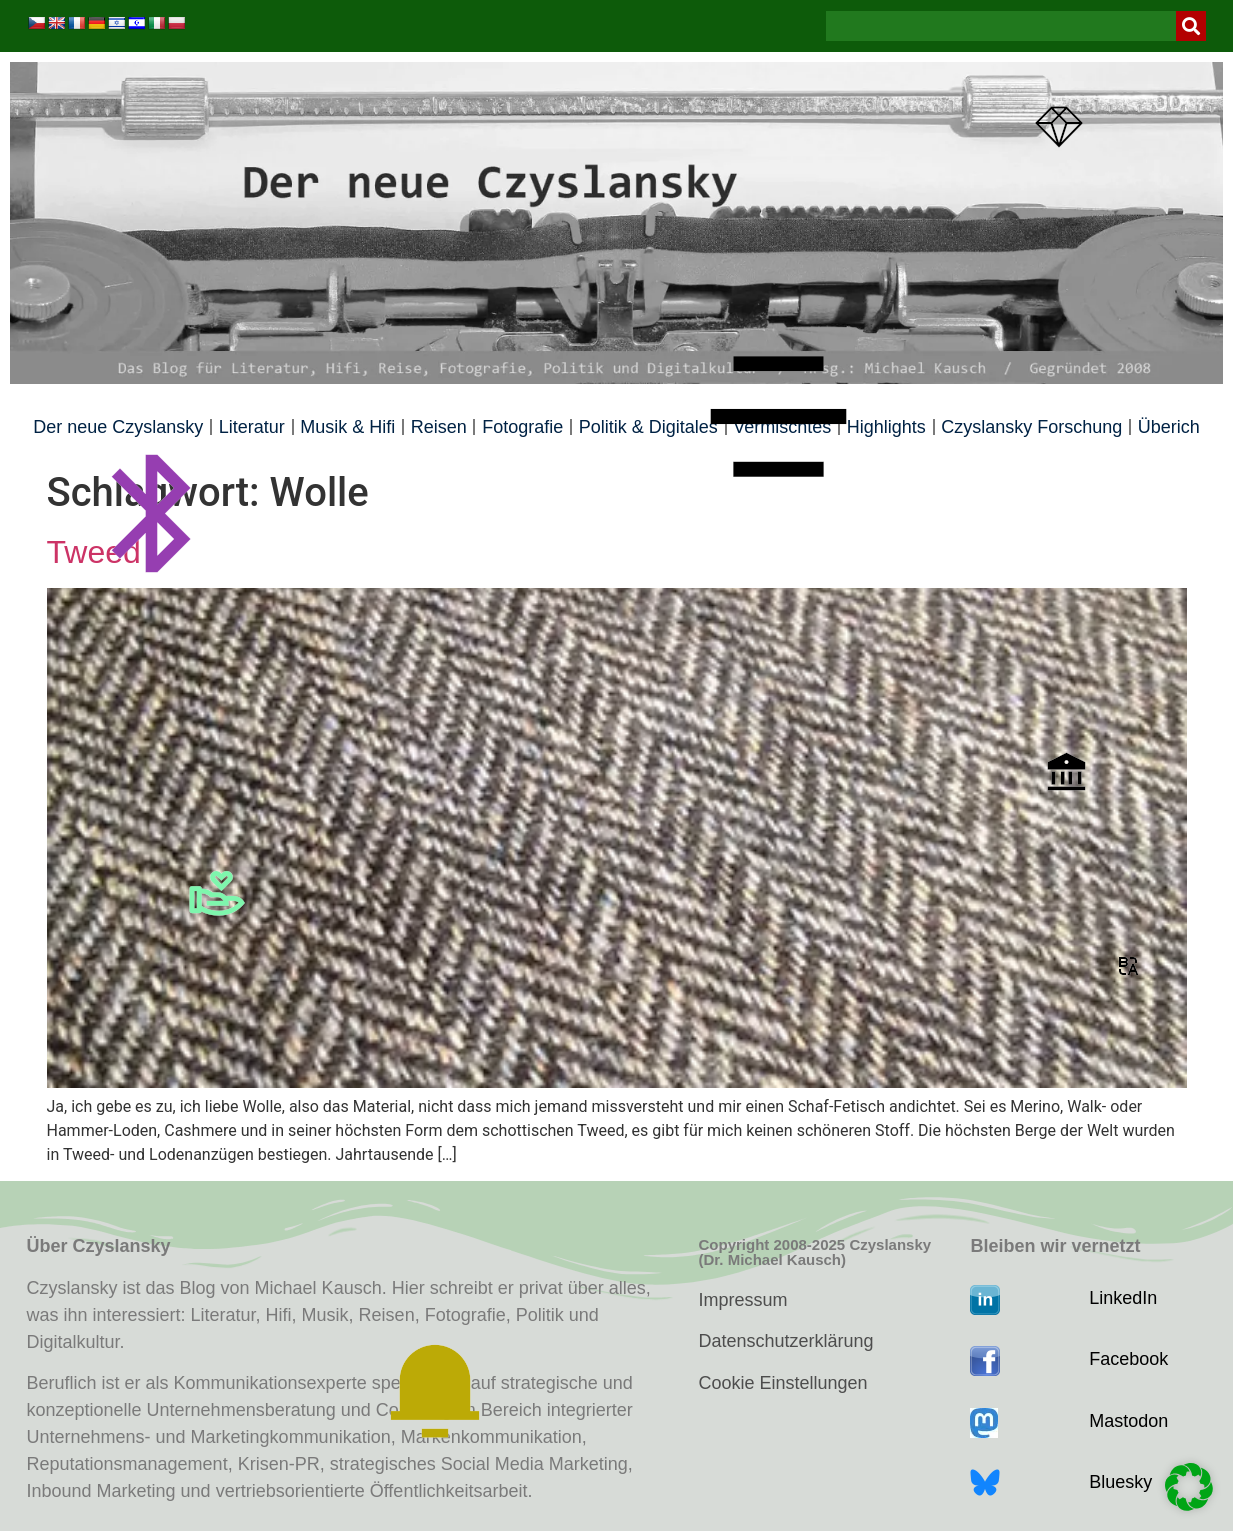 This screenshot has height=1531, width=1233. What do you see at coordinates (778, 416) in the screenshot?
I see `open navigation menu` at bounding box center [778, 416].